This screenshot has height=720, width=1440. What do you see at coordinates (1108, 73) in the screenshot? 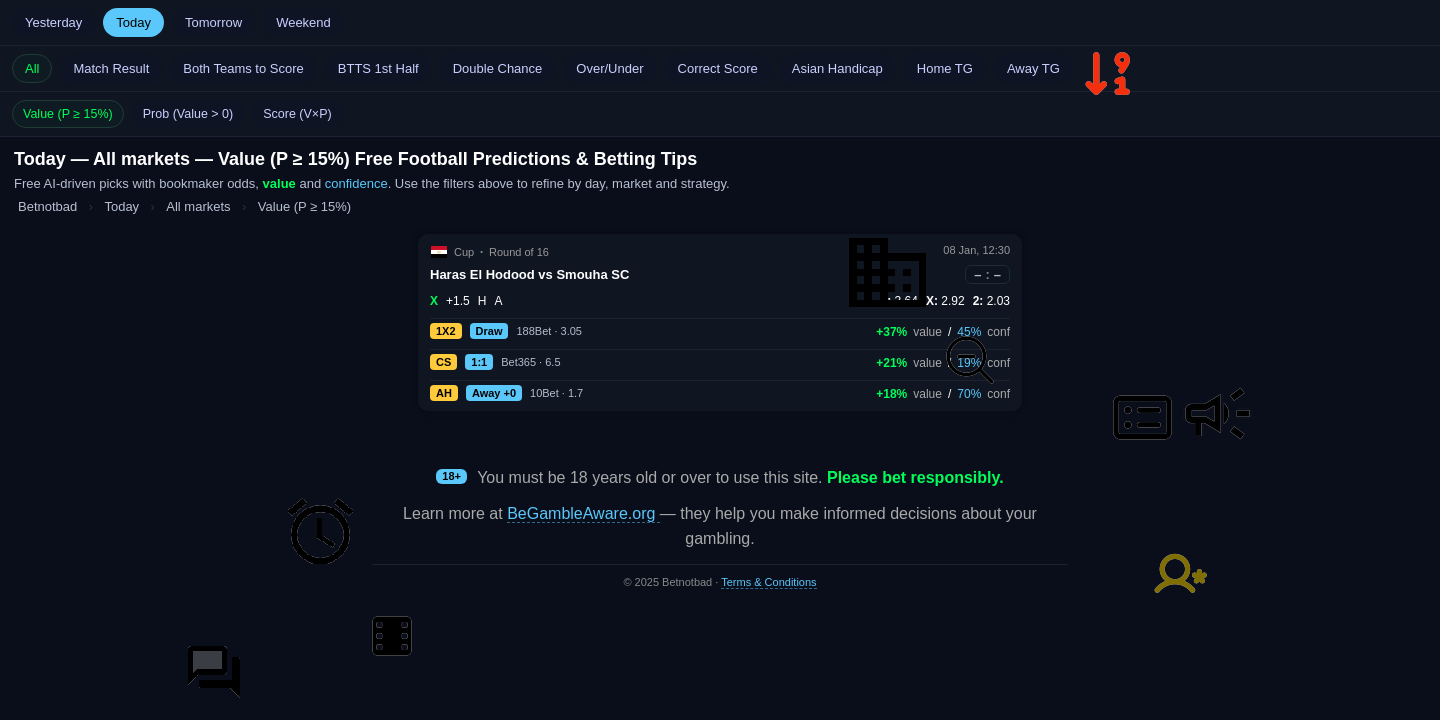
I see `sort numbers in descending order` at bounding box center [1108, 73].